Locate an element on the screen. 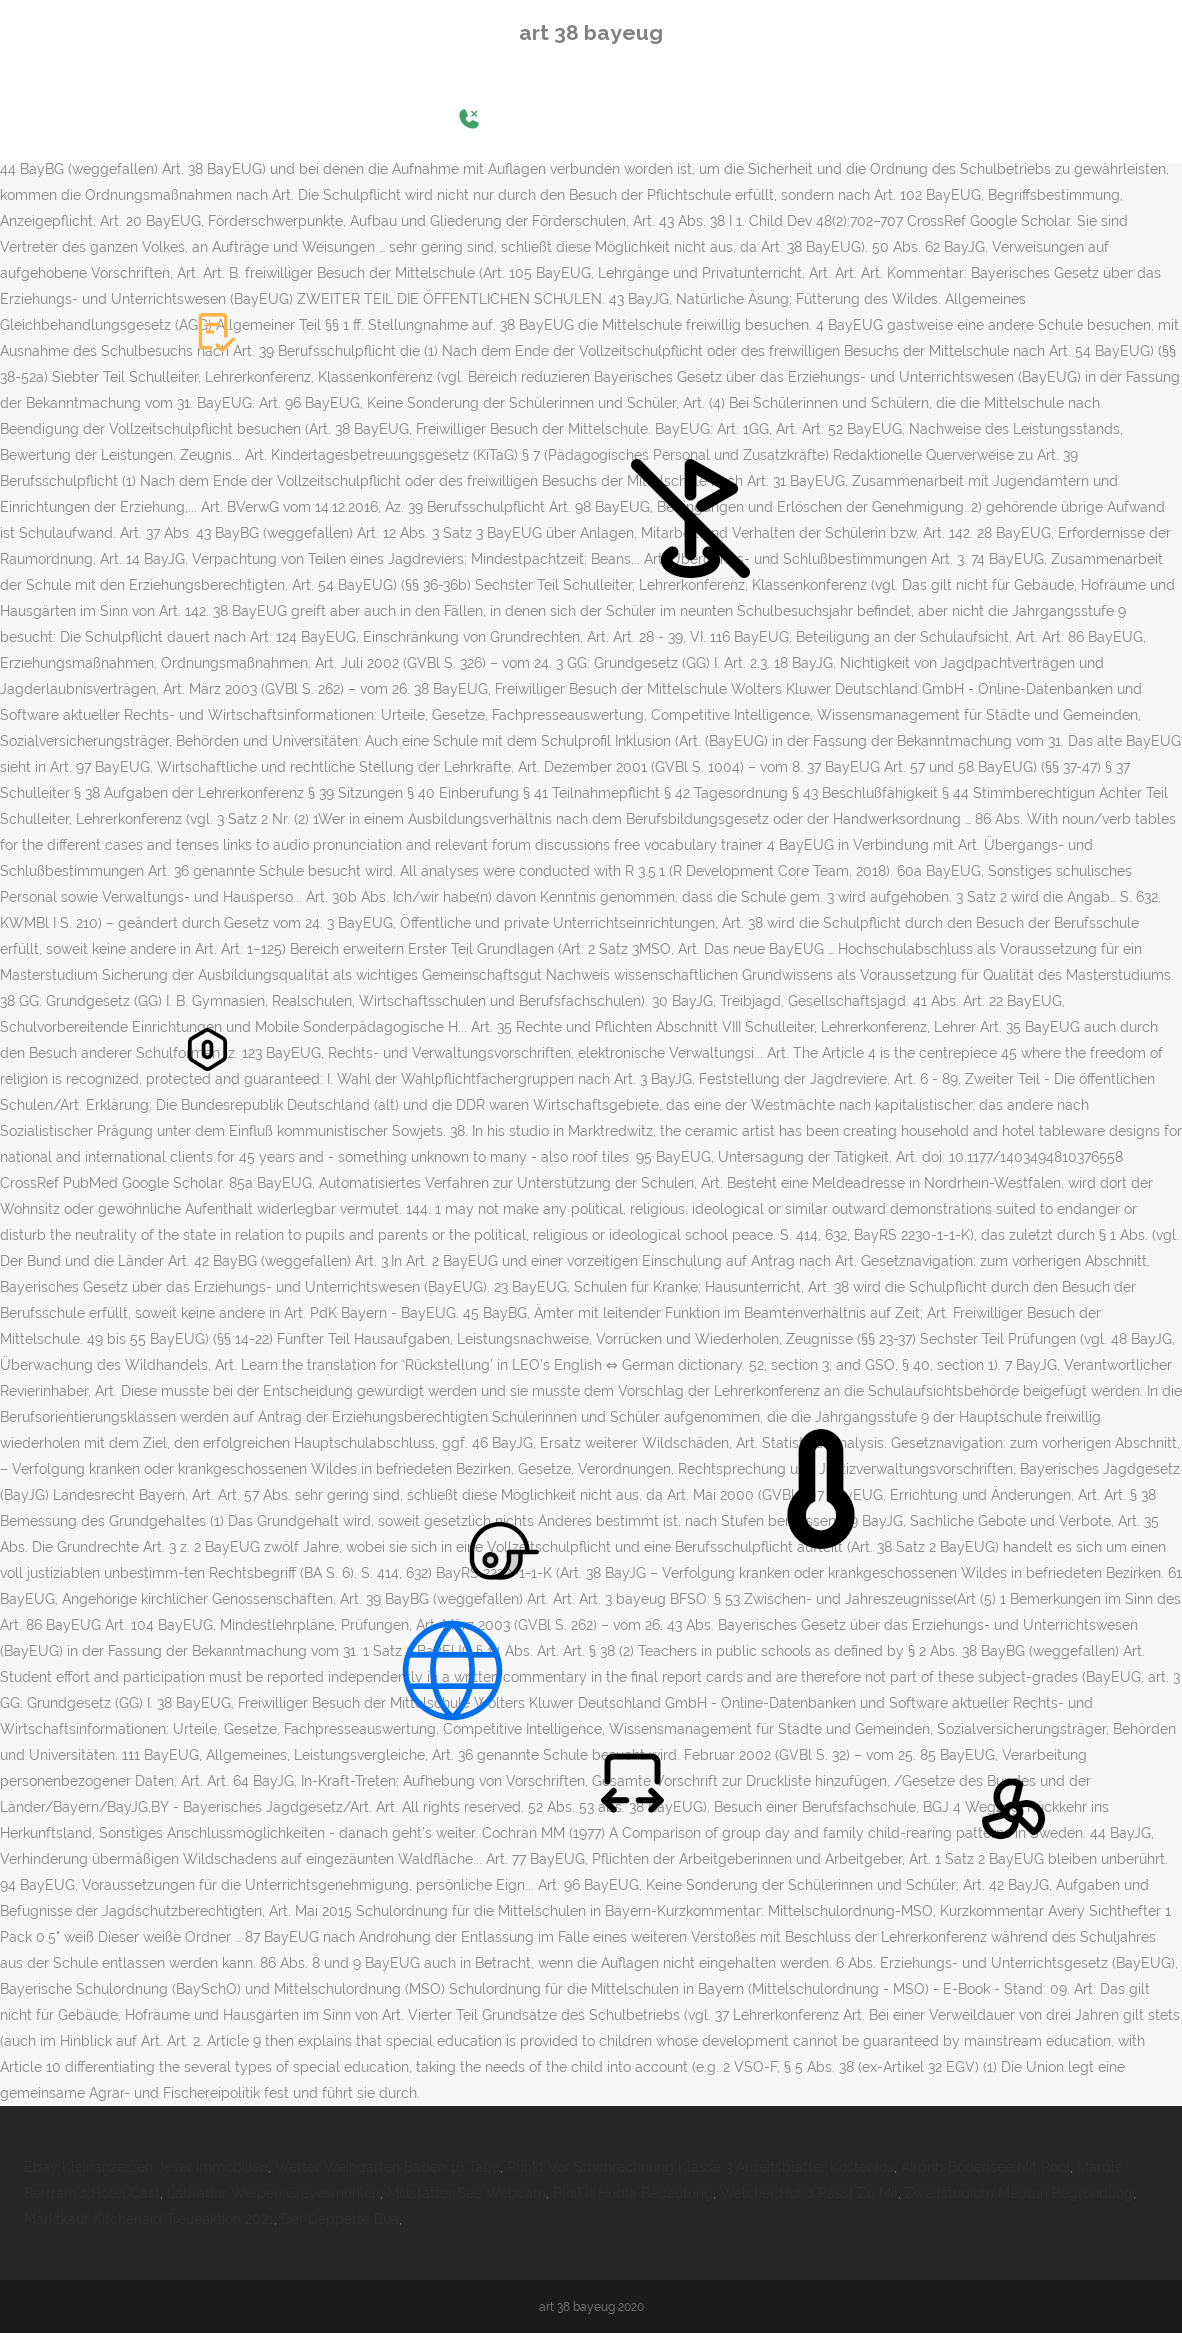 The image size is (1182, 2333). indicates an "O" option or category in a hexagonal badge is located at coordinates (207, 1049).